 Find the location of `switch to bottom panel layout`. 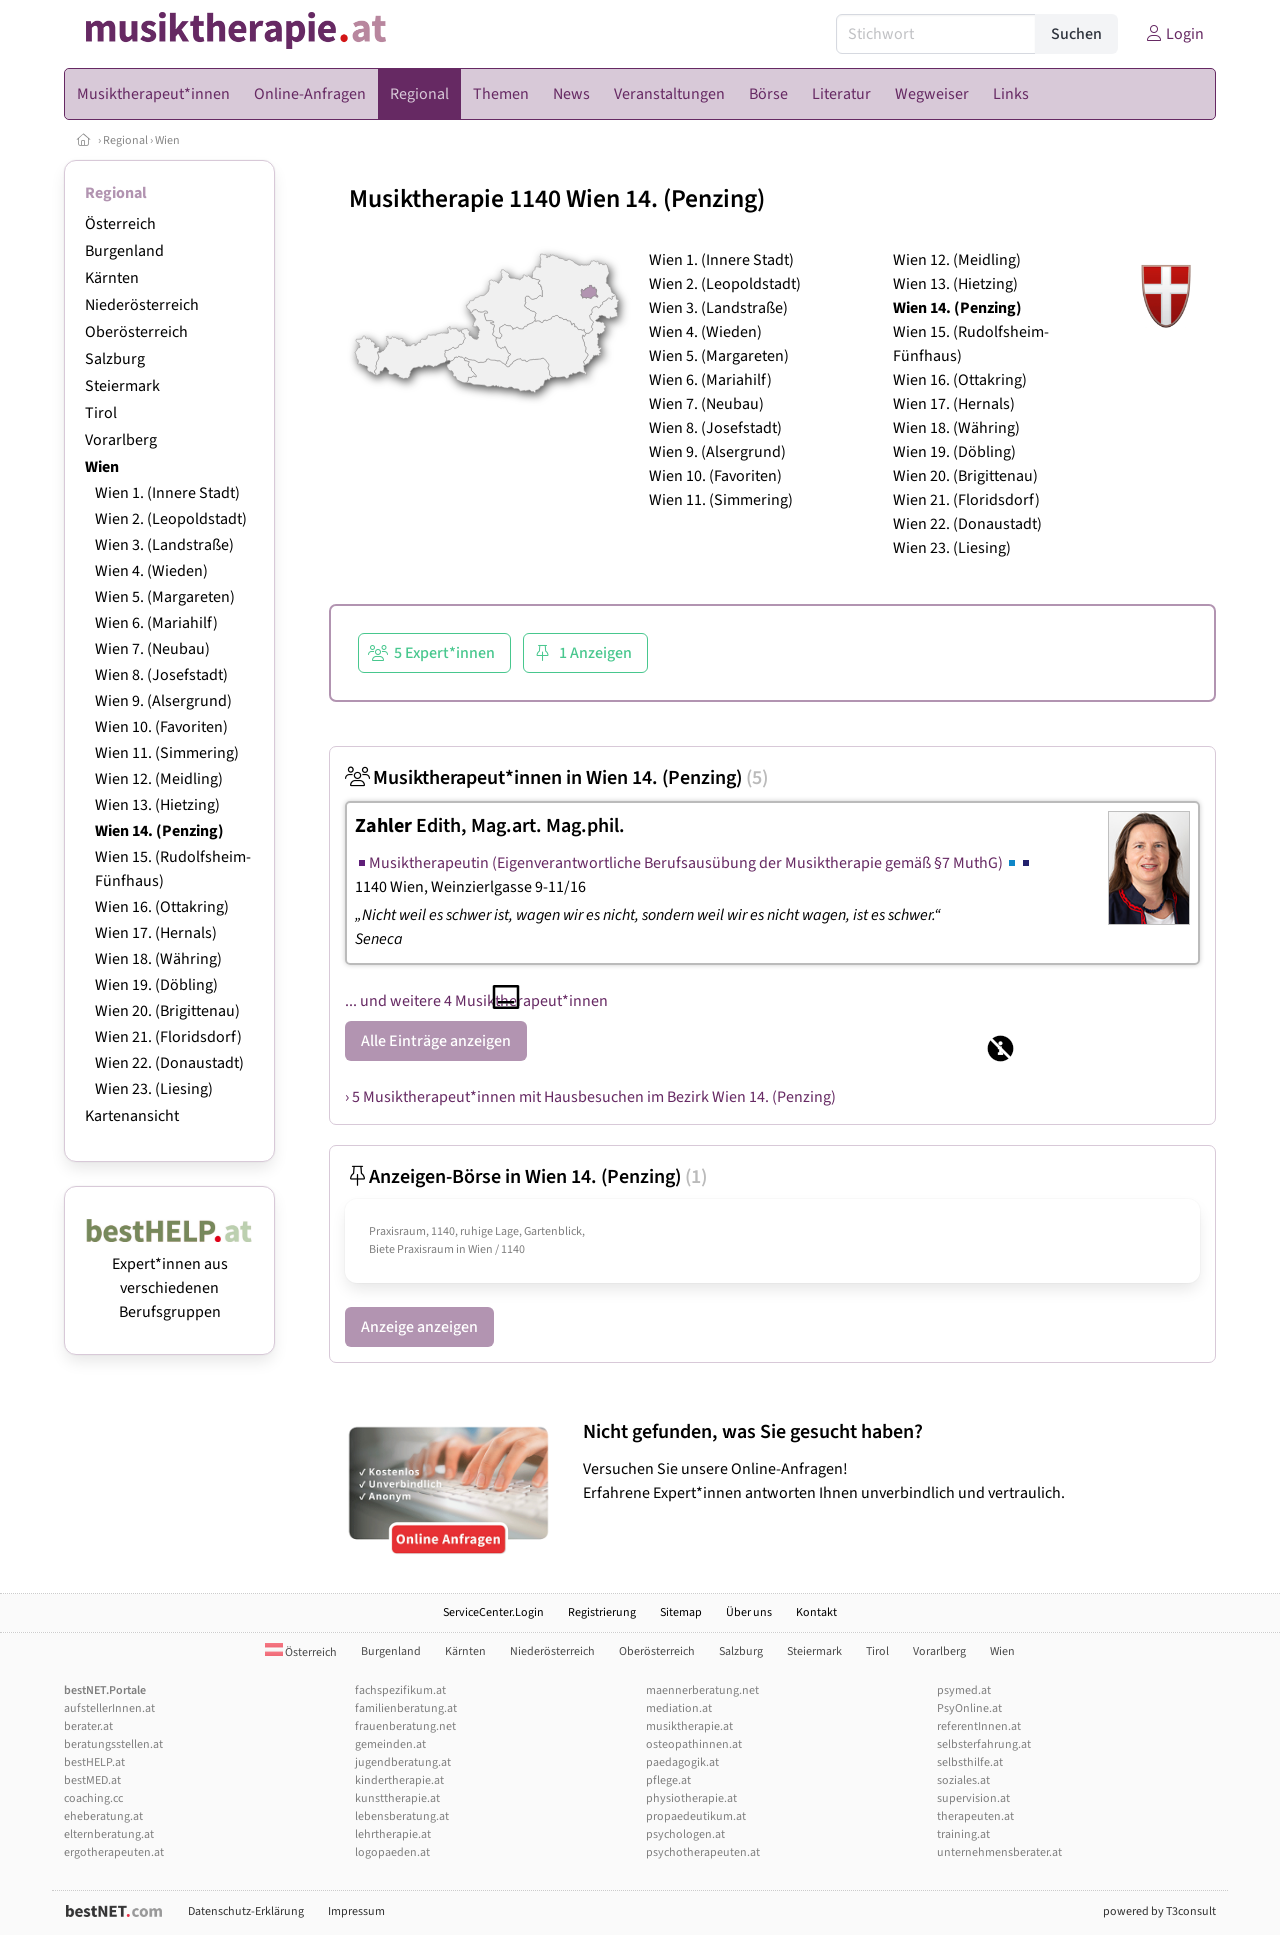

switch to bottom panel layout is located at coordinates (506, 997).